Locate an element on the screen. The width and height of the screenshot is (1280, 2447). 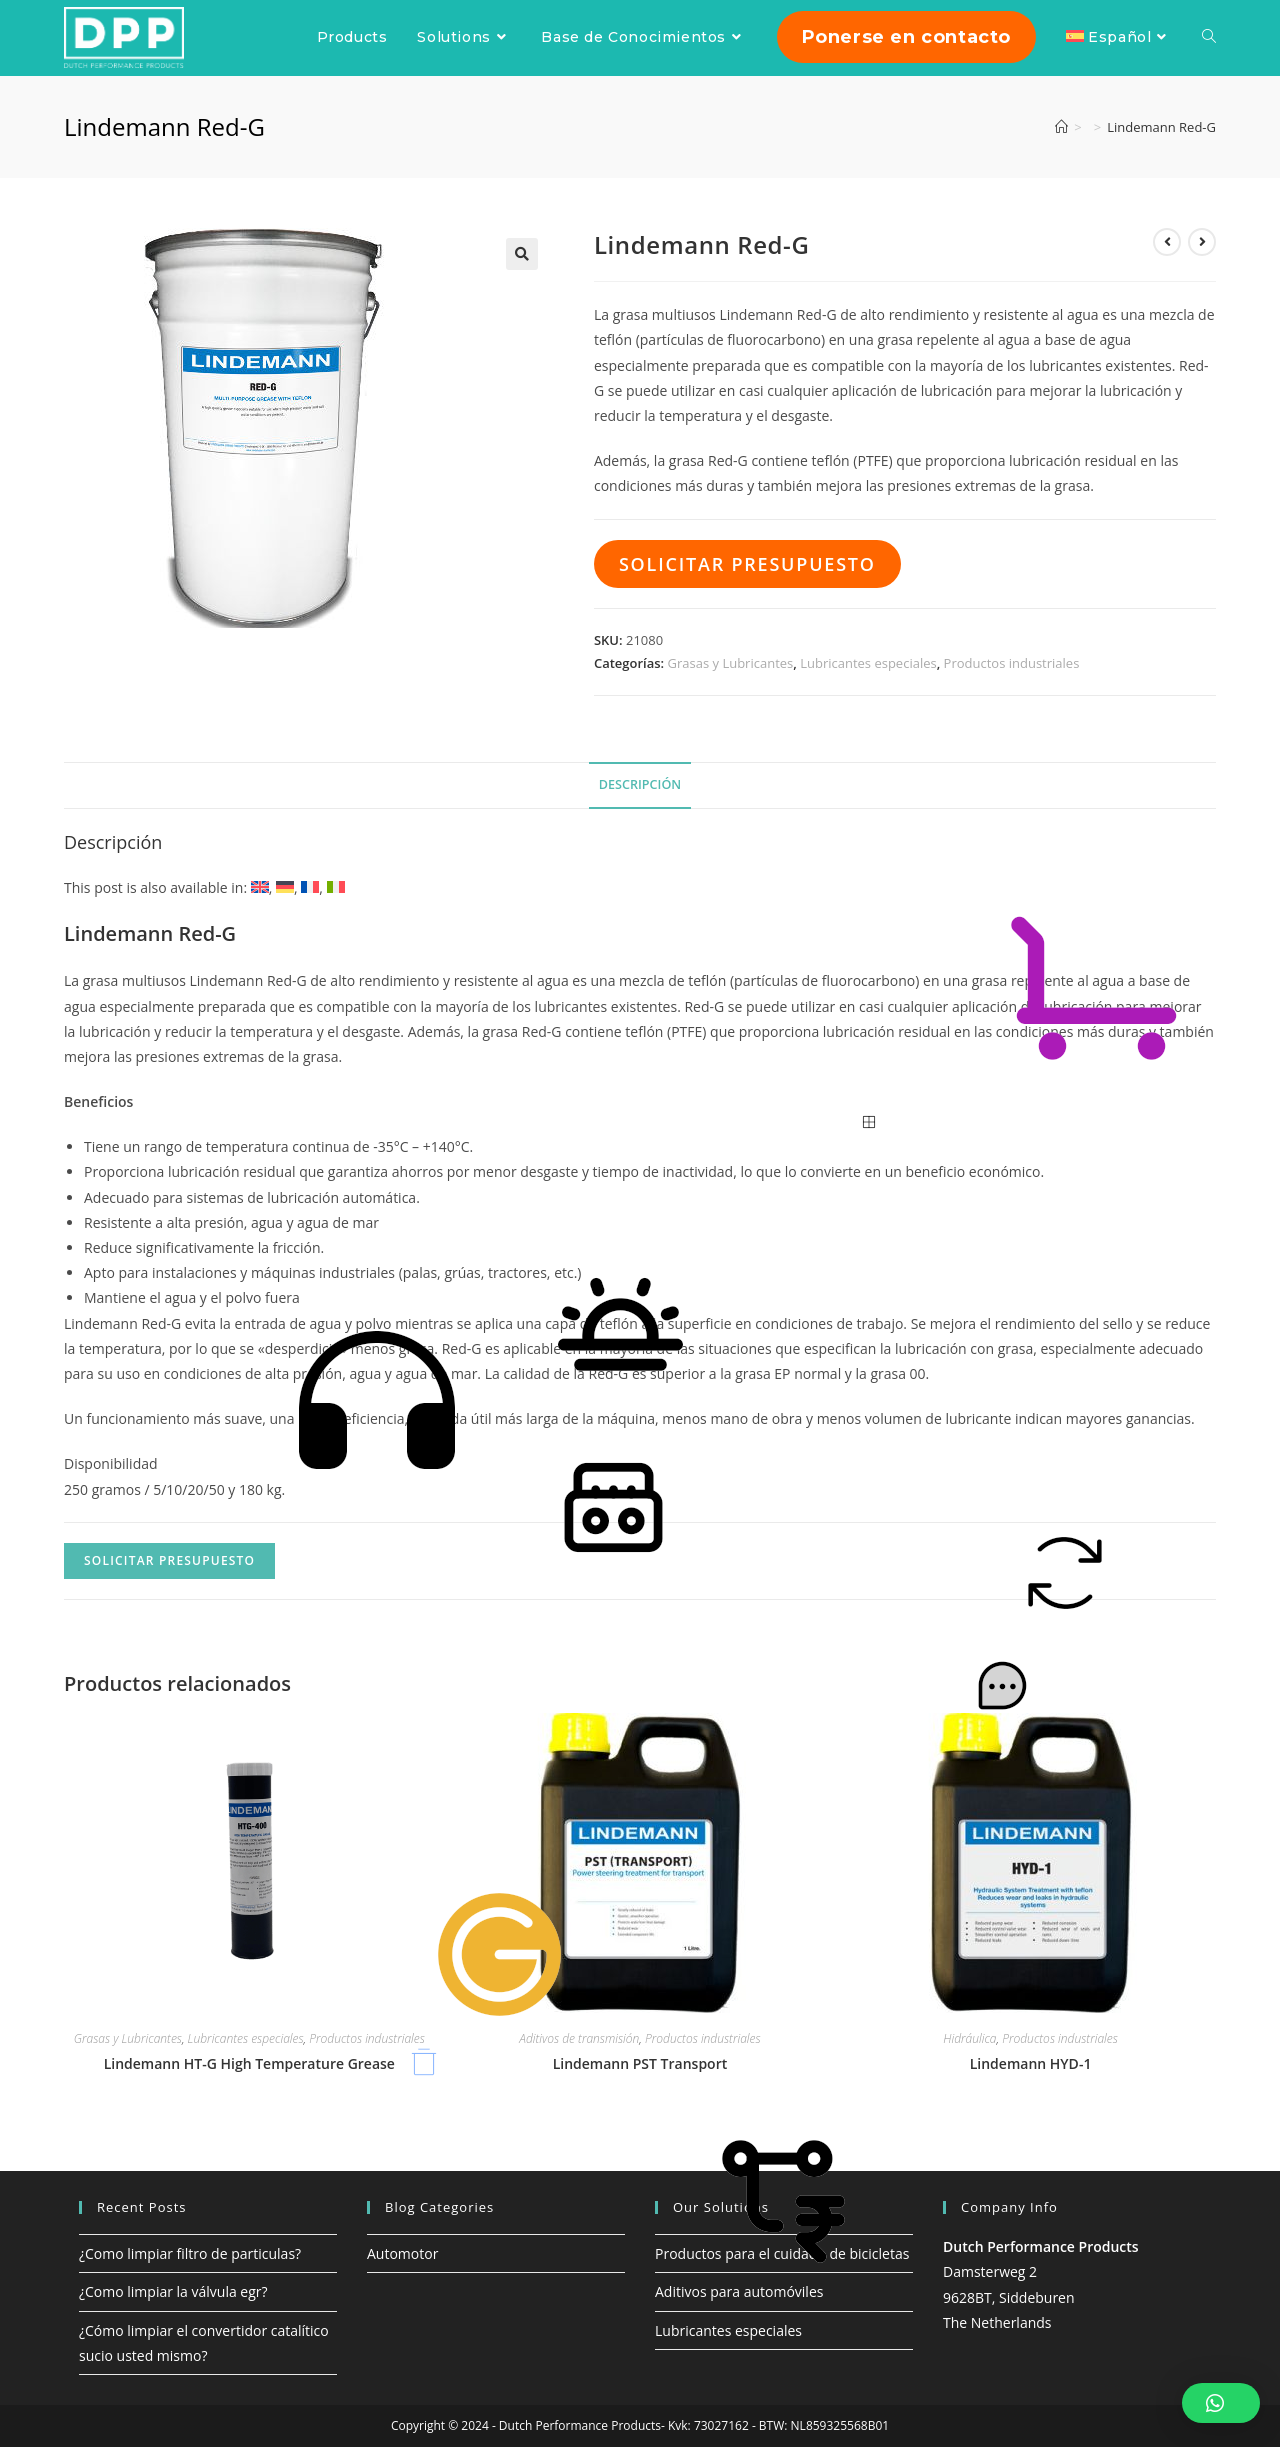
access audio or music player is located at coordinates (377, 1409).